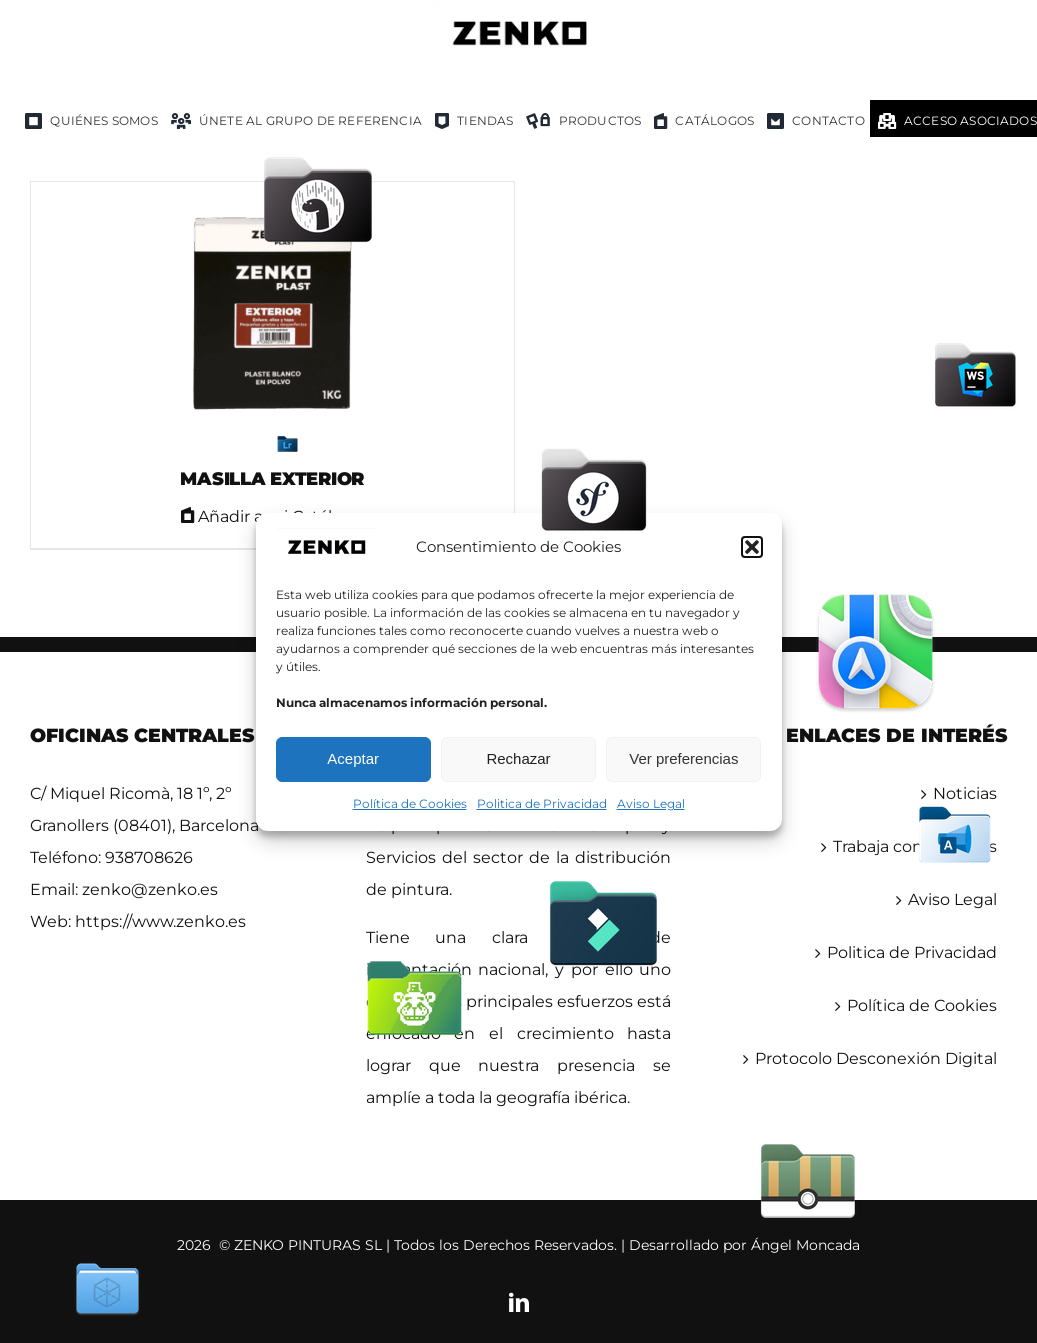 This screenshot has width=1037, height=1343. I want to click on open 3D files folder, so click(107, 1288).